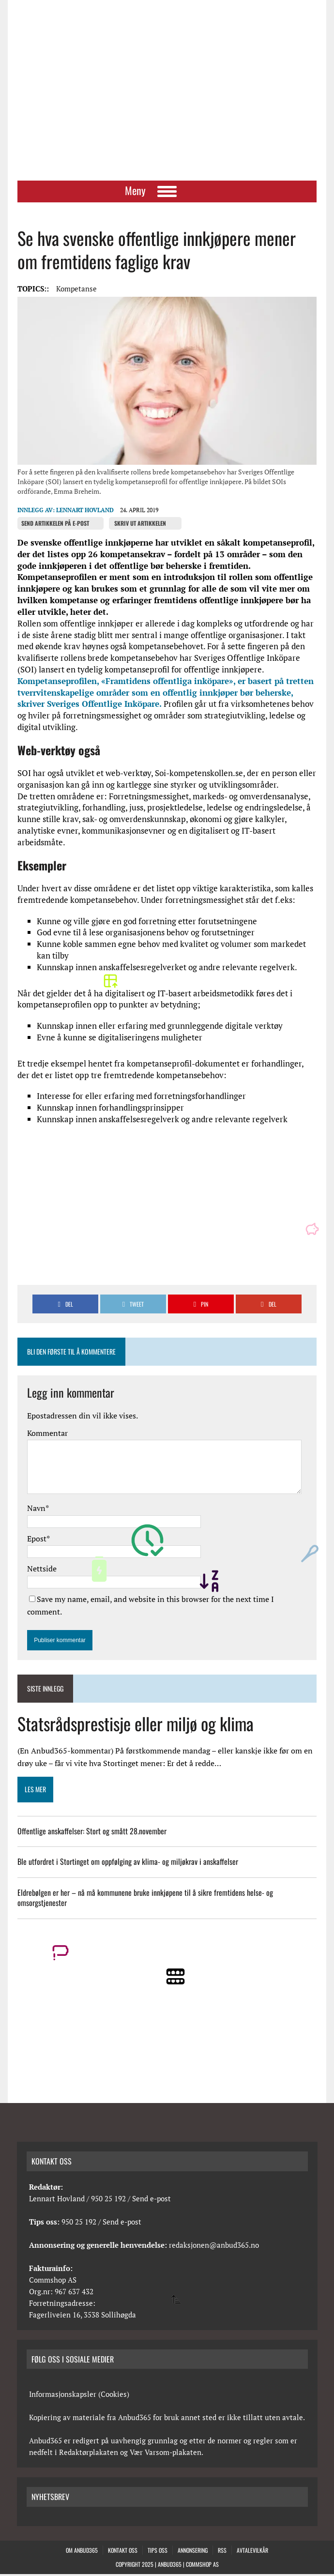 This screenshot has width=334, height=2576. Describe the element at coordinates (176, 2299) in the screenshot. I see `sort items in ascending order` at that location.